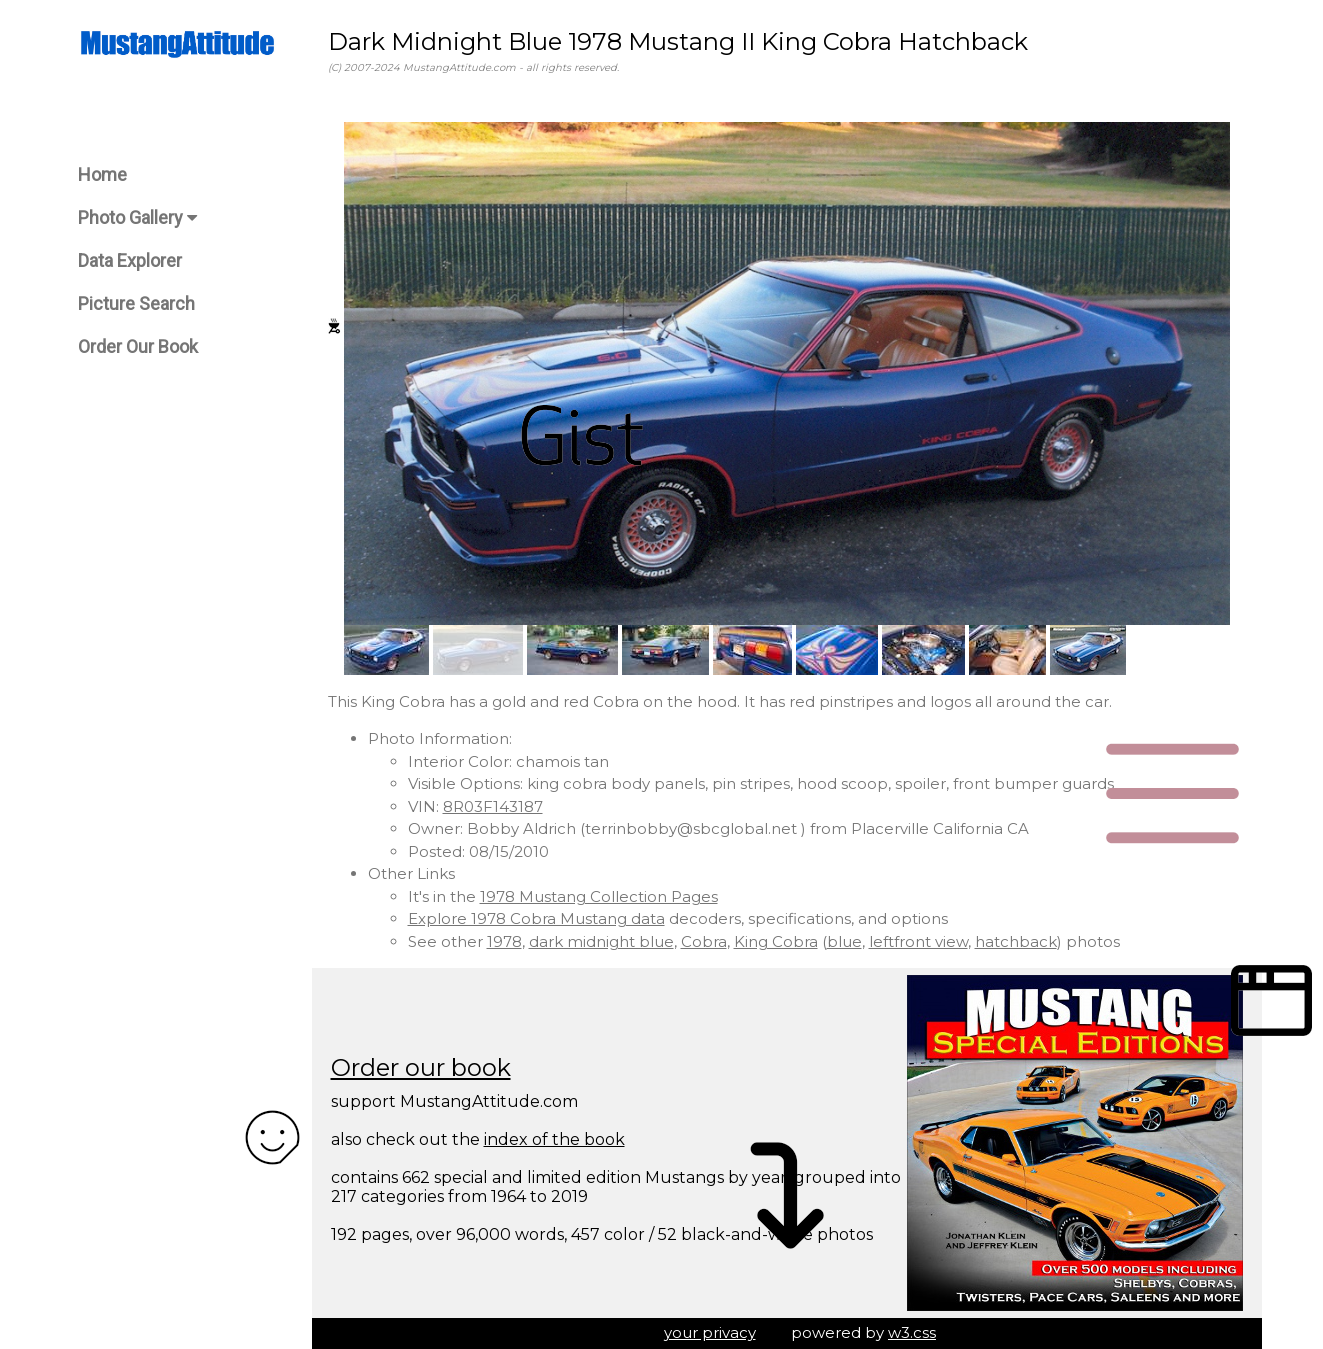 The height and width of the screenshot is (1349, 1323). What do you see at coordinates (334, 326) in the screenshot?
I see `access outdoor cooking or grilling recipes` at bounding box center [334, 326].